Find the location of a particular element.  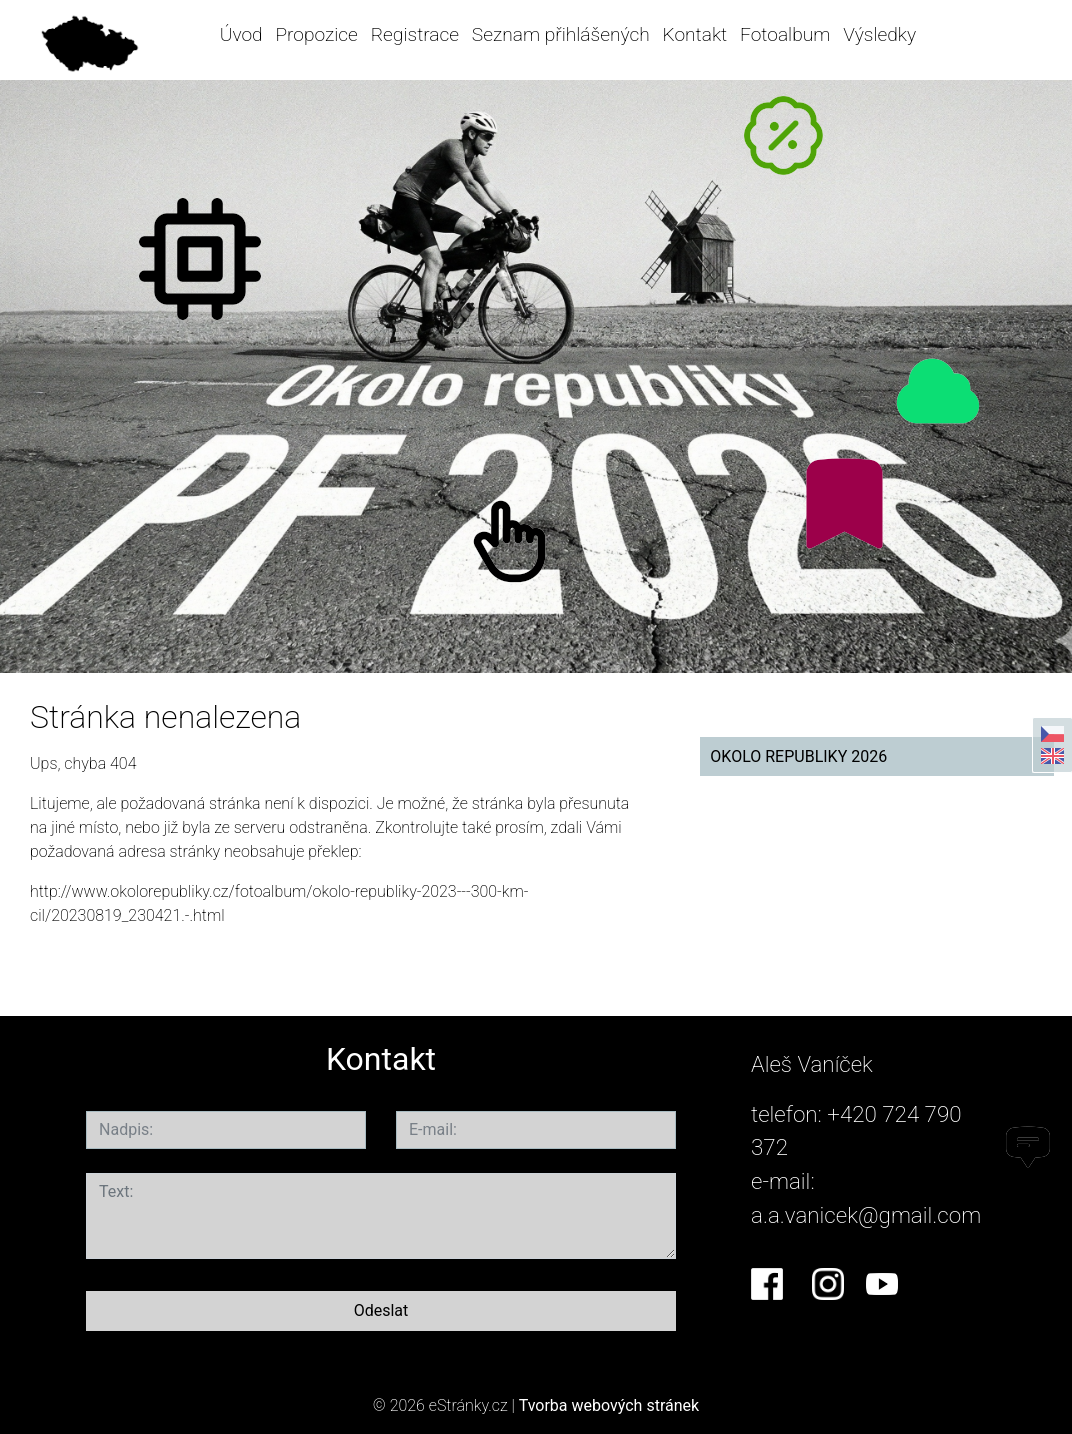

cloud storage or sync status is located at coordinates (938, 391).